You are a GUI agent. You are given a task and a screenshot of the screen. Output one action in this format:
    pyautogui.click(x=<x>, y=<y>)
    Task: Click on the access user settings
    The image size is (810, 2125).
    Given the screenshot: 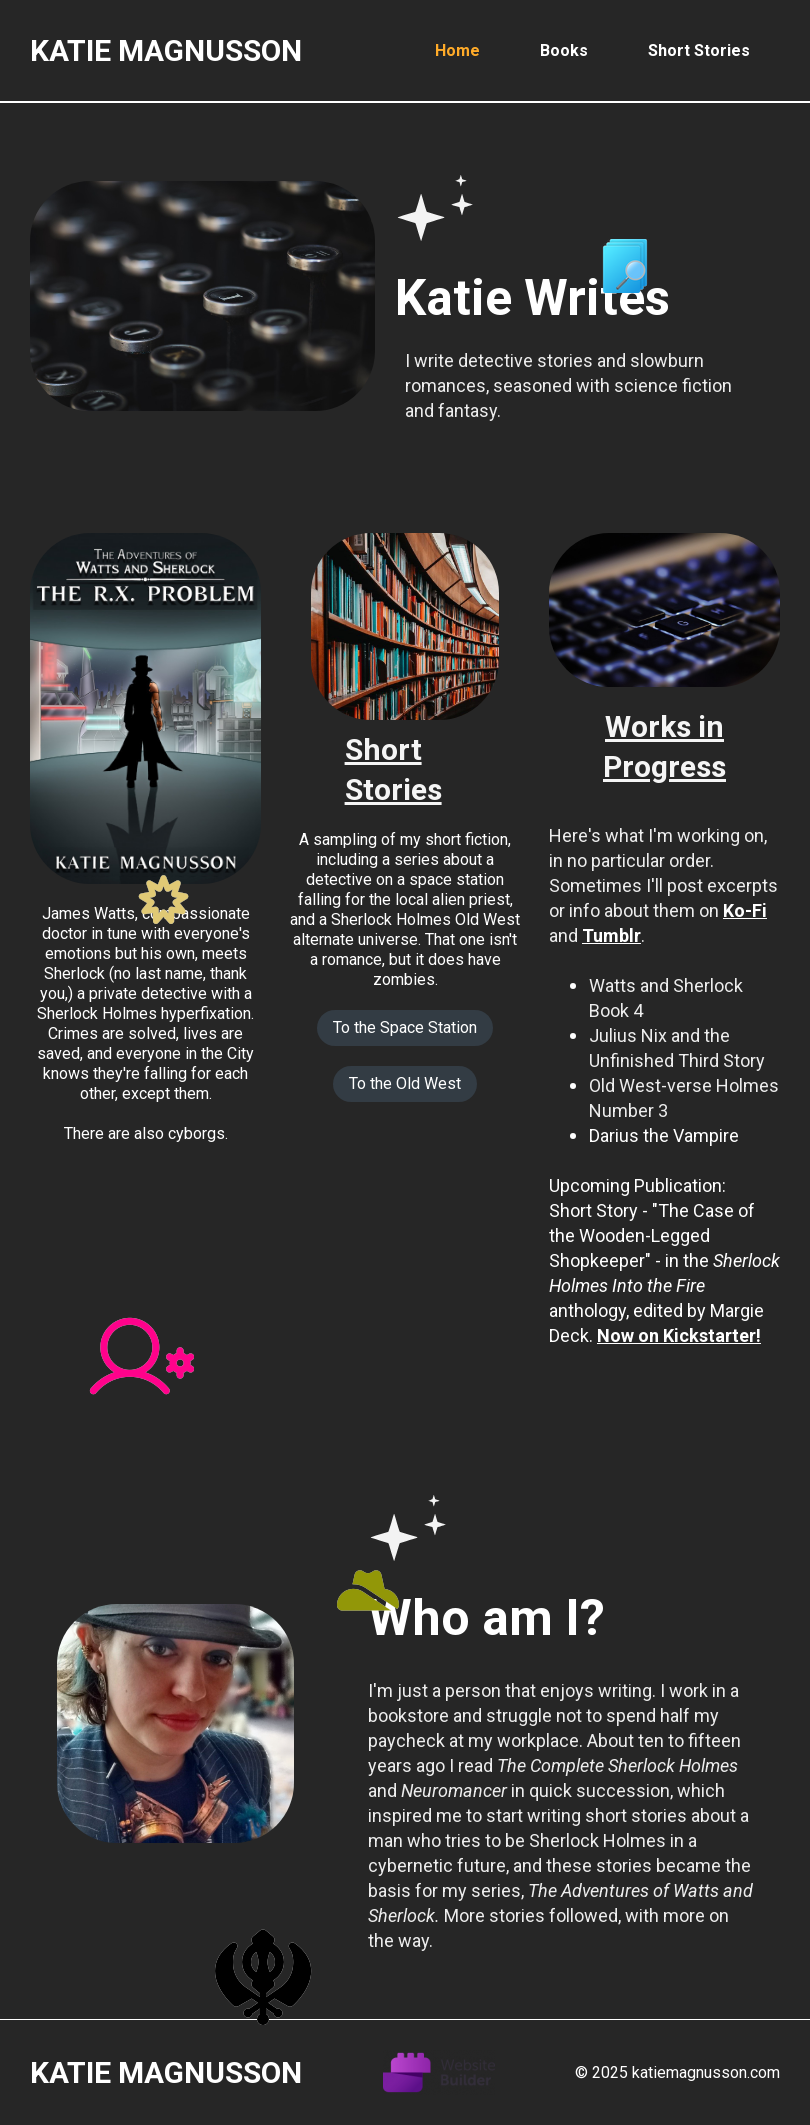 What is the action you would take?
    pyautogui.click(x=138, y=1359)
    